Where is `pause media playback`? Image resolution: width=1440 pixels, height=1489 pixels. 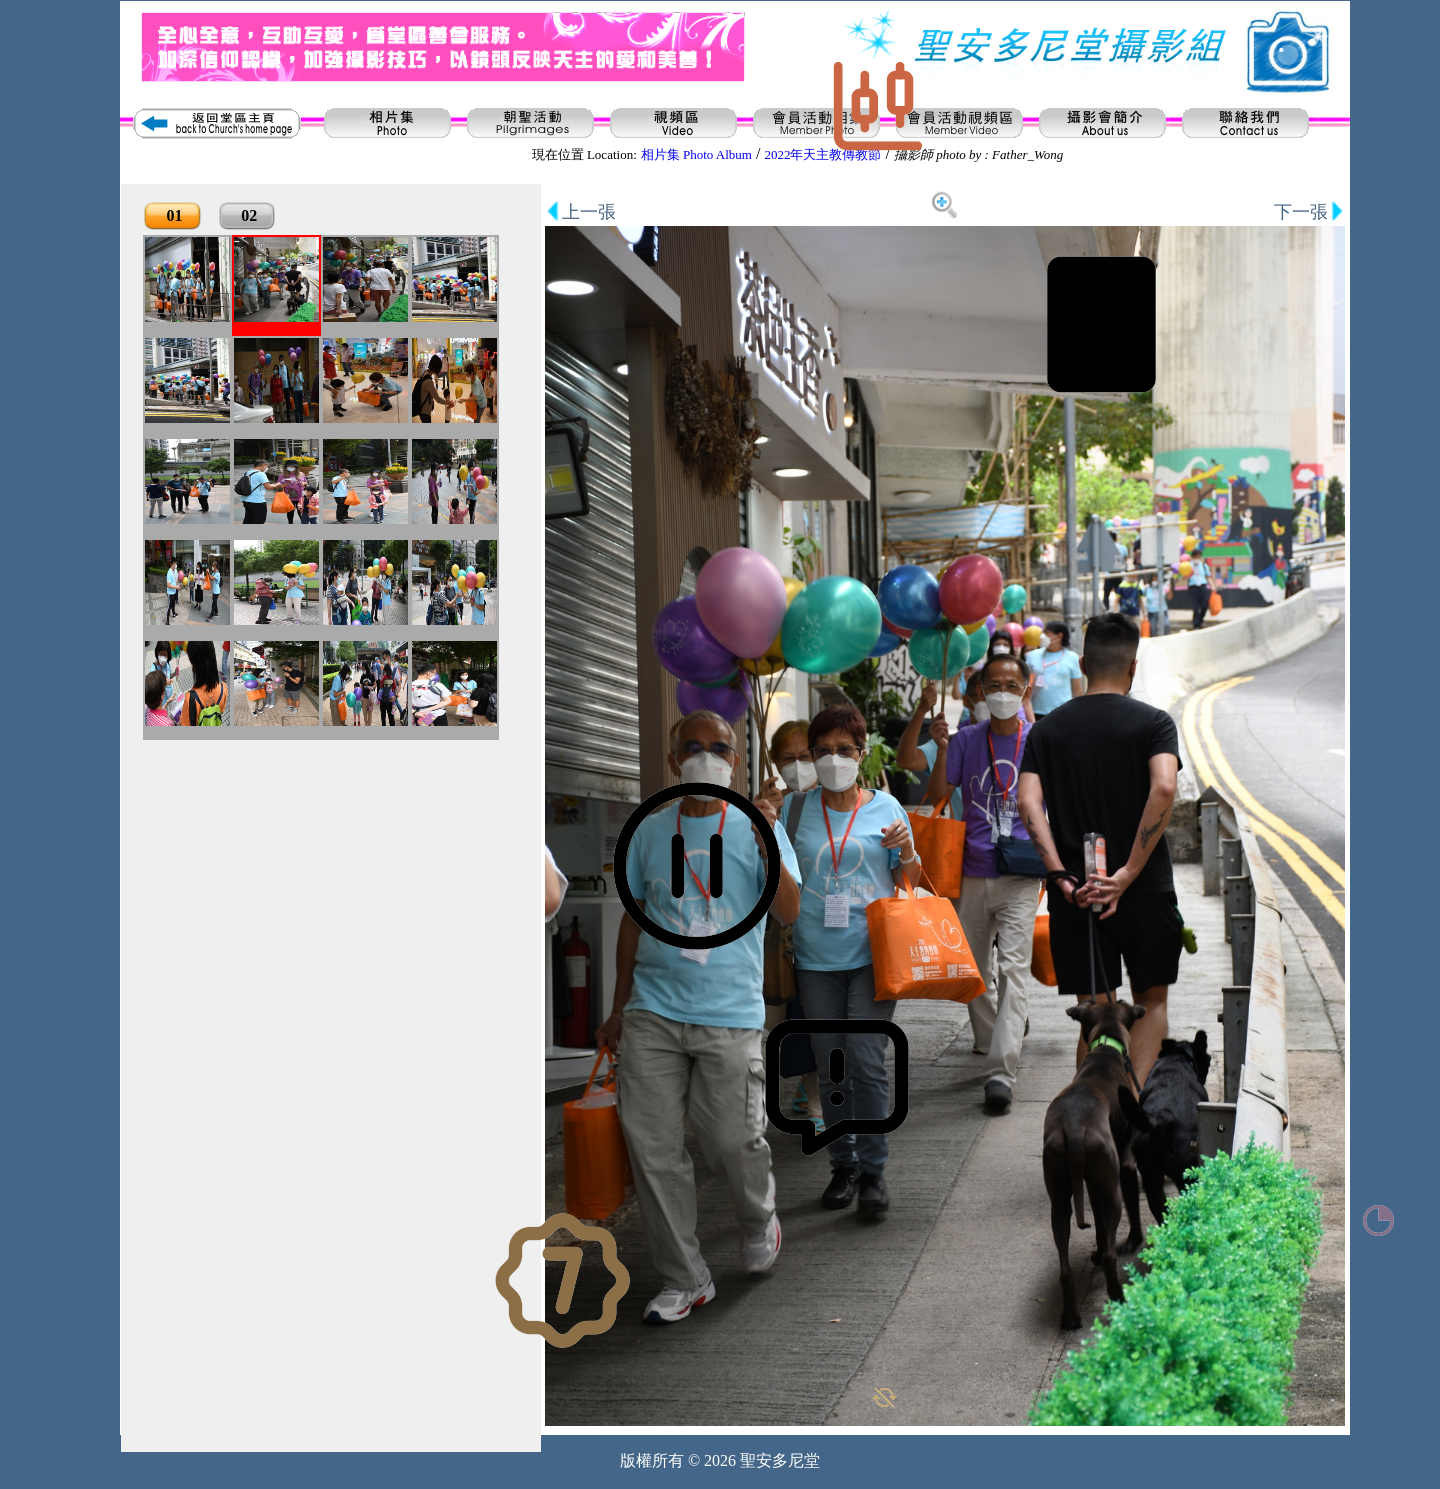
pause media playback is located at coordinates (697, 866).